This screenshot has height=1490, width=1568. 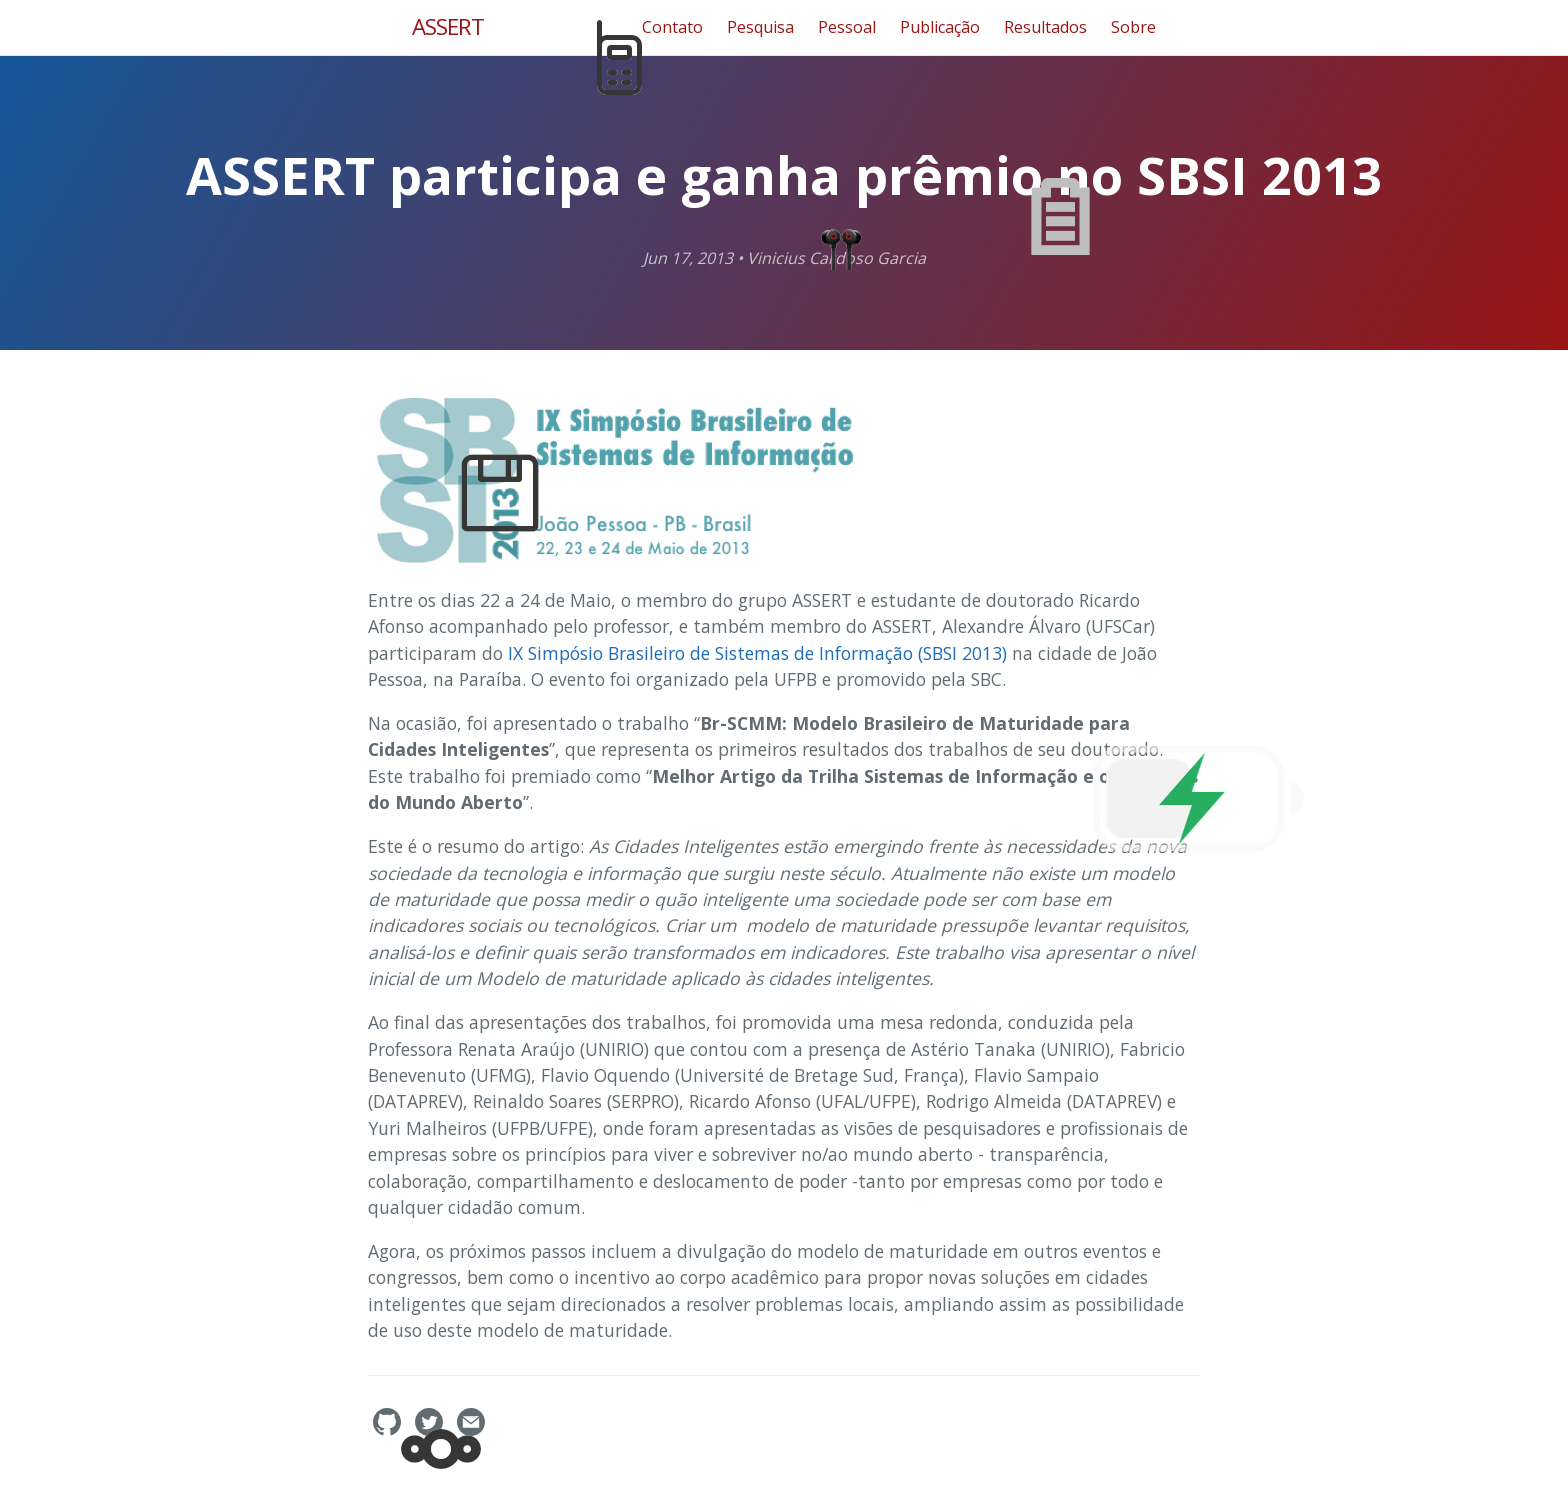 What do you see at coordinates (1198, 798) in the screenshot?
I see `battery at 50% and currently charging` at bounding box center [1198, 798].